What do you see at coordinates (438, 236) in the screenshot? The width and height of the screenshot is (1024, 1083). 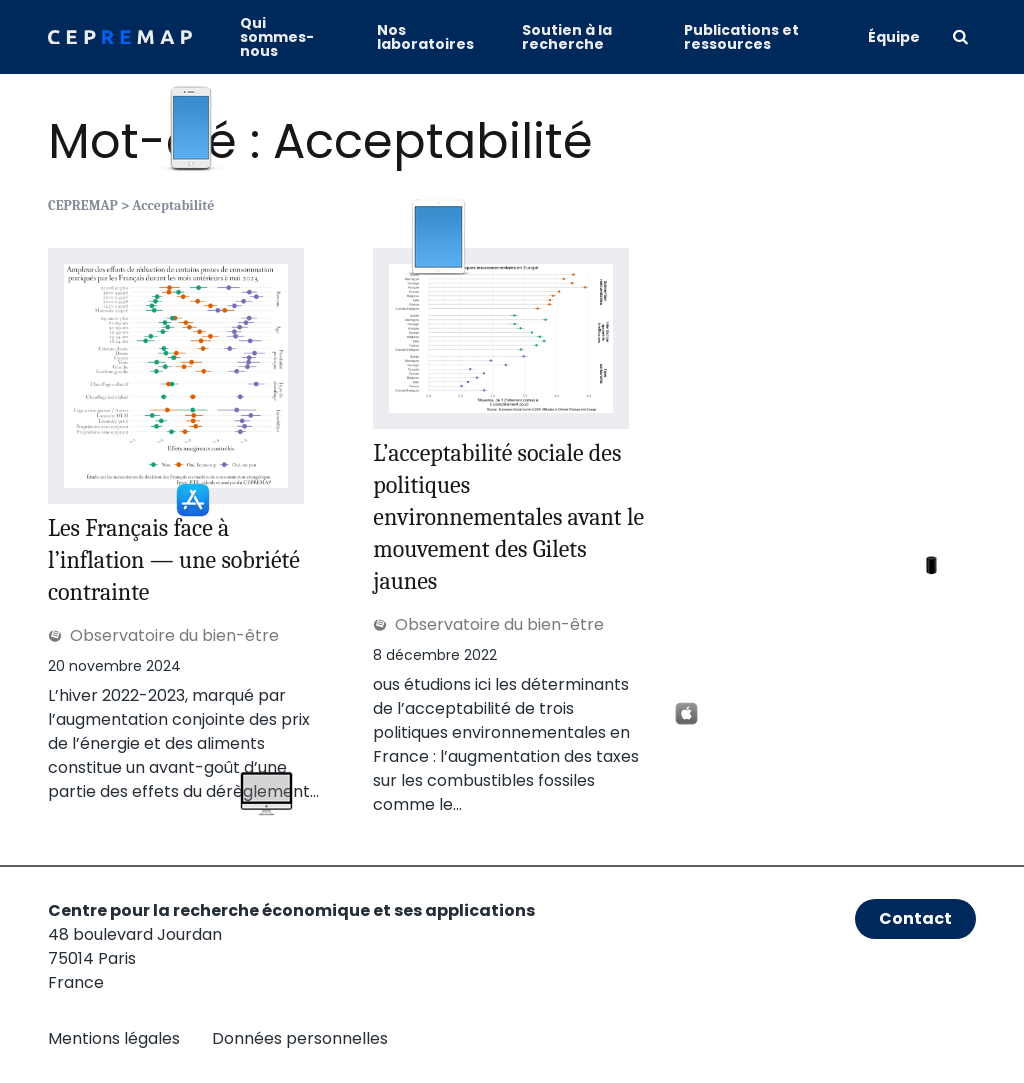 I see `iPad Air 2 with cellular connectivity detected` at bounding box center [438, 236].